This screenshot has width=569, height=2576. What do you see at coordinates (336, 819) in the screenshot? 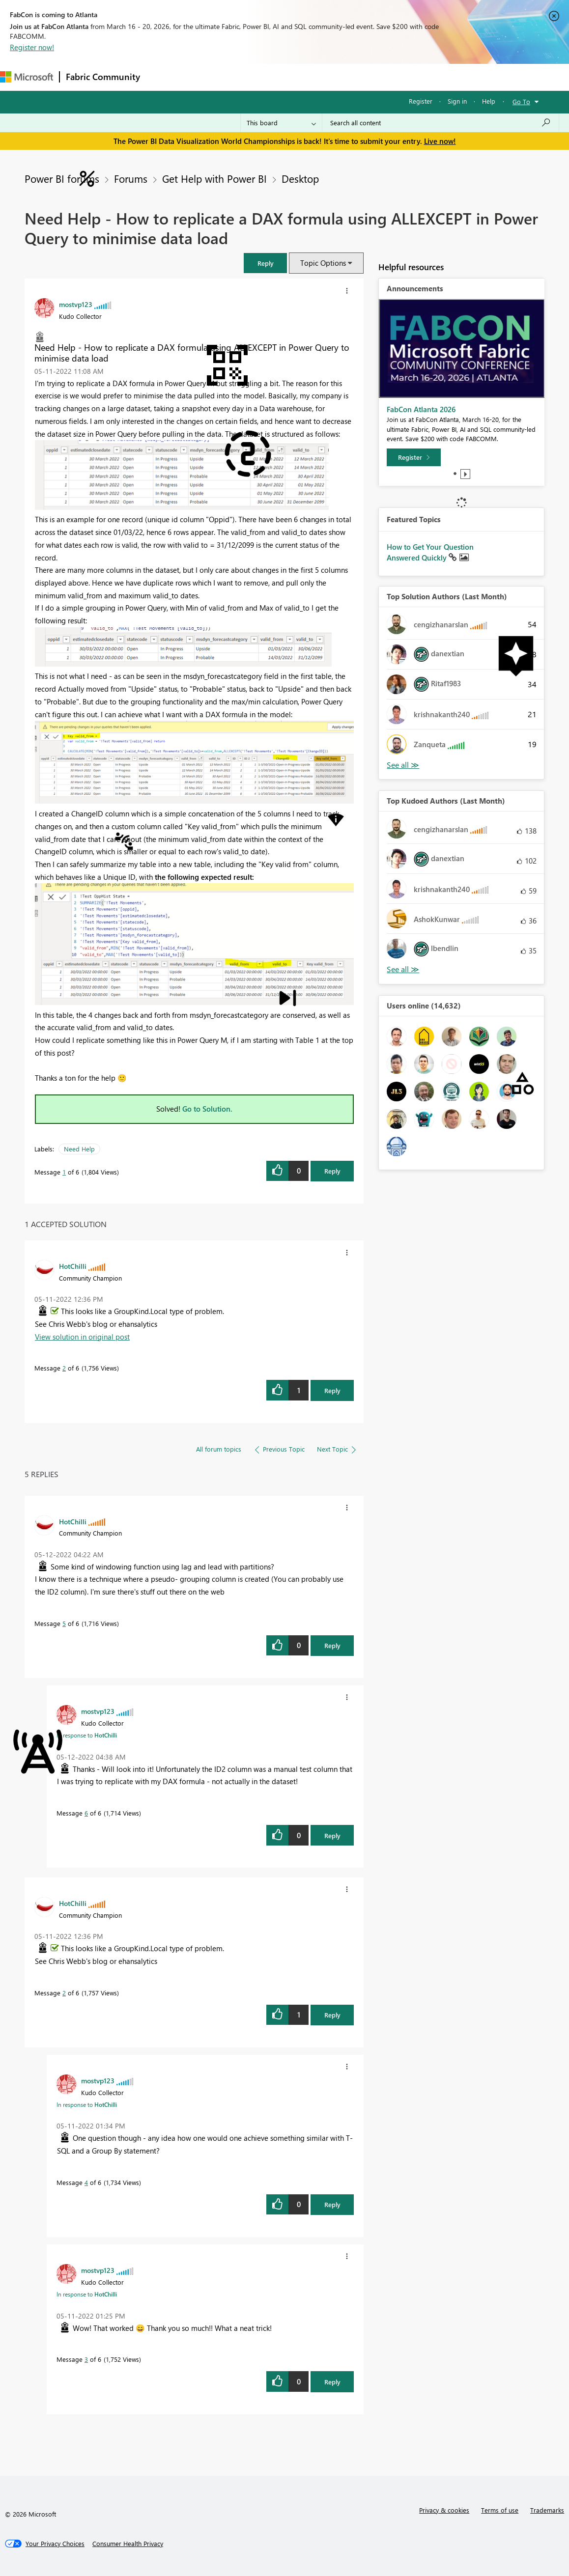
I see `view wifi network information` at bounding box center [336, 819].